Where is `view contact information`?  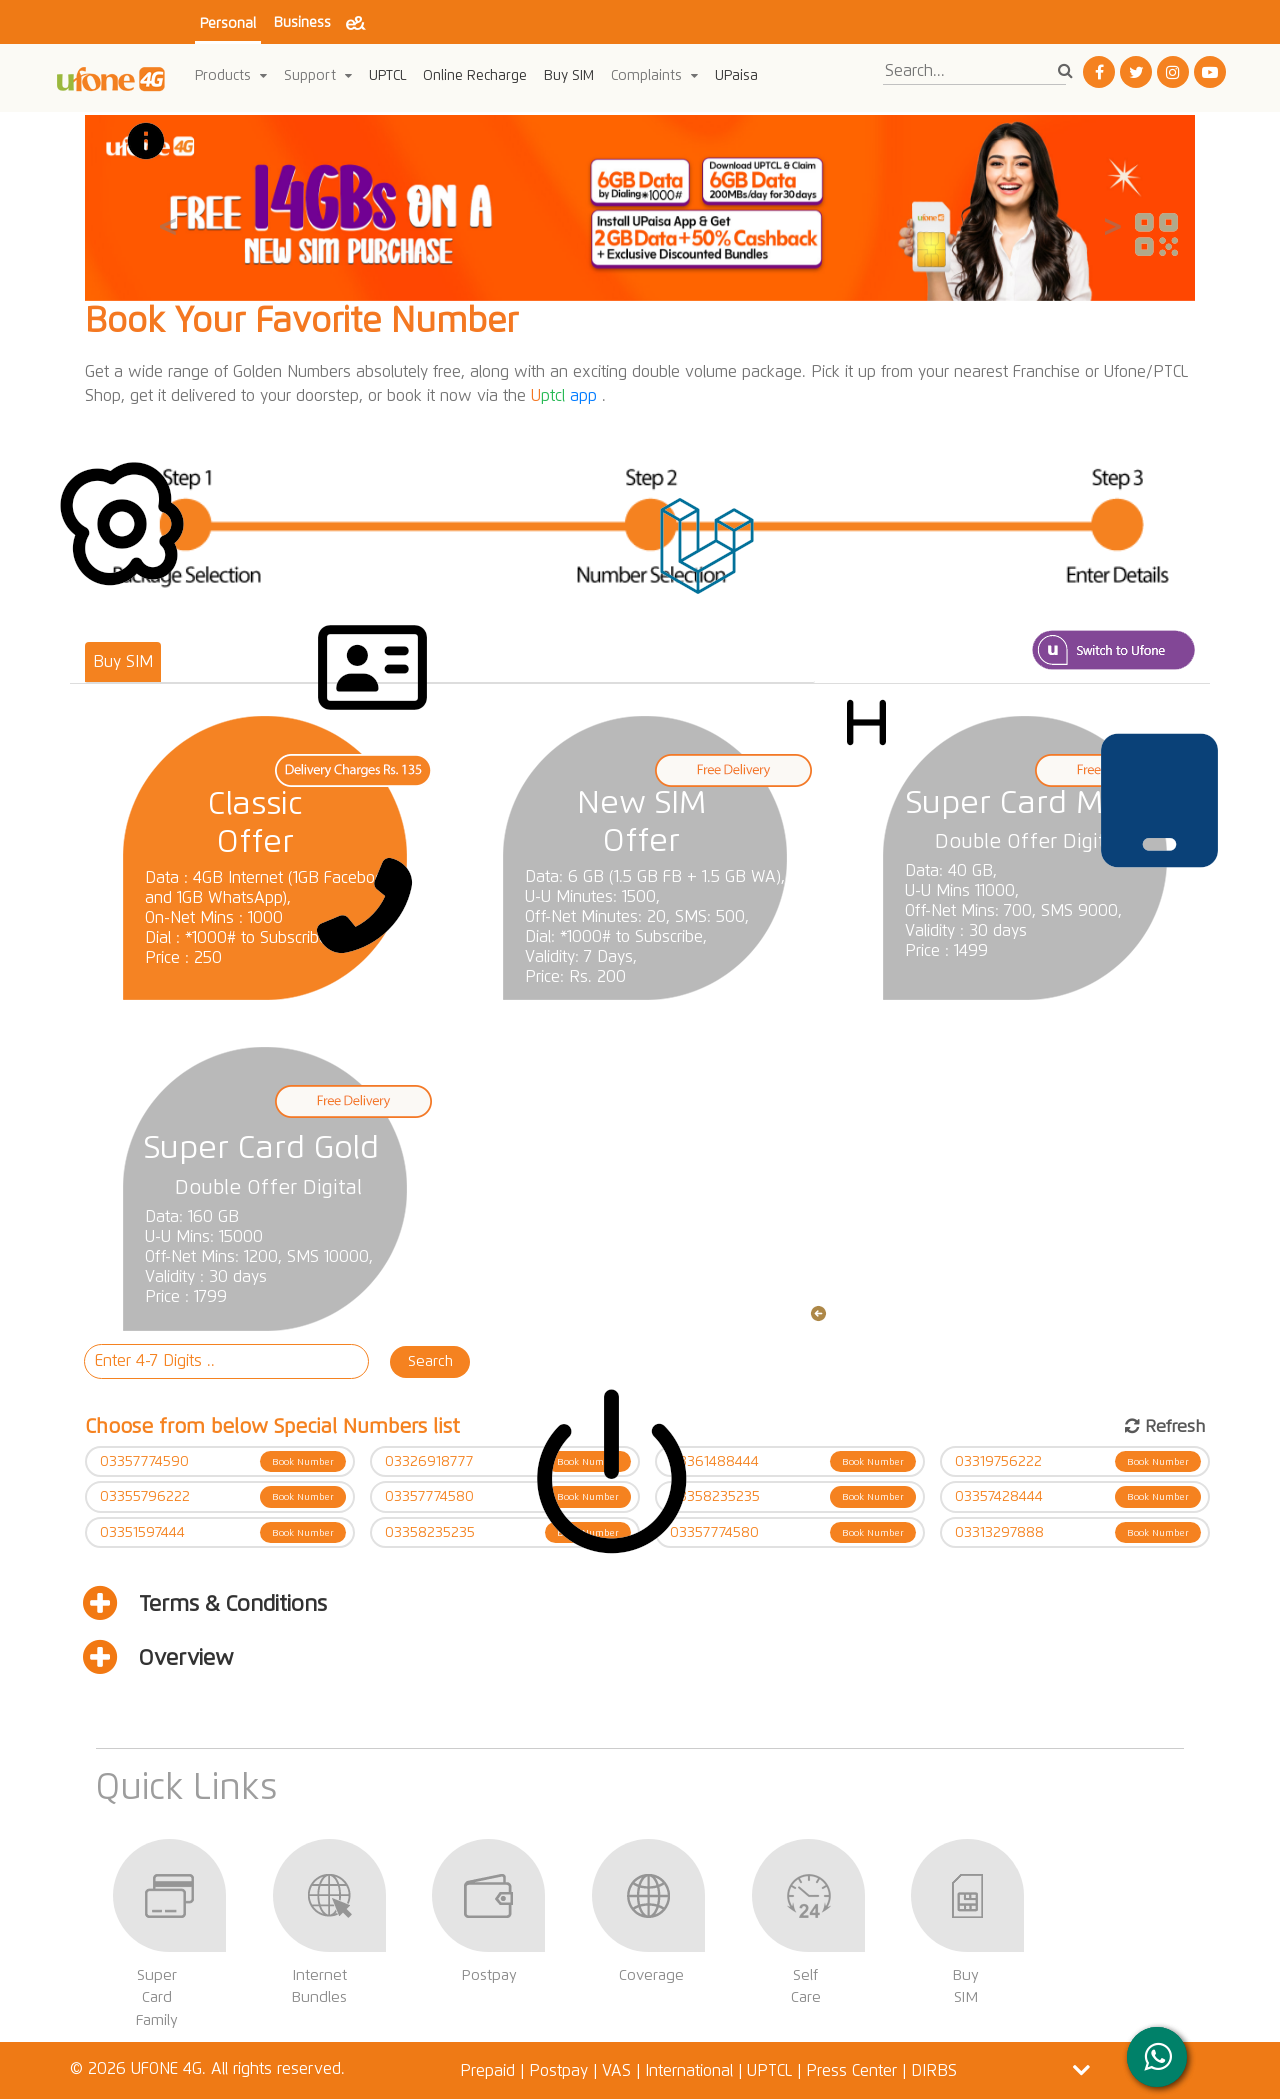
view contact information is located at coordinates (372, 667).